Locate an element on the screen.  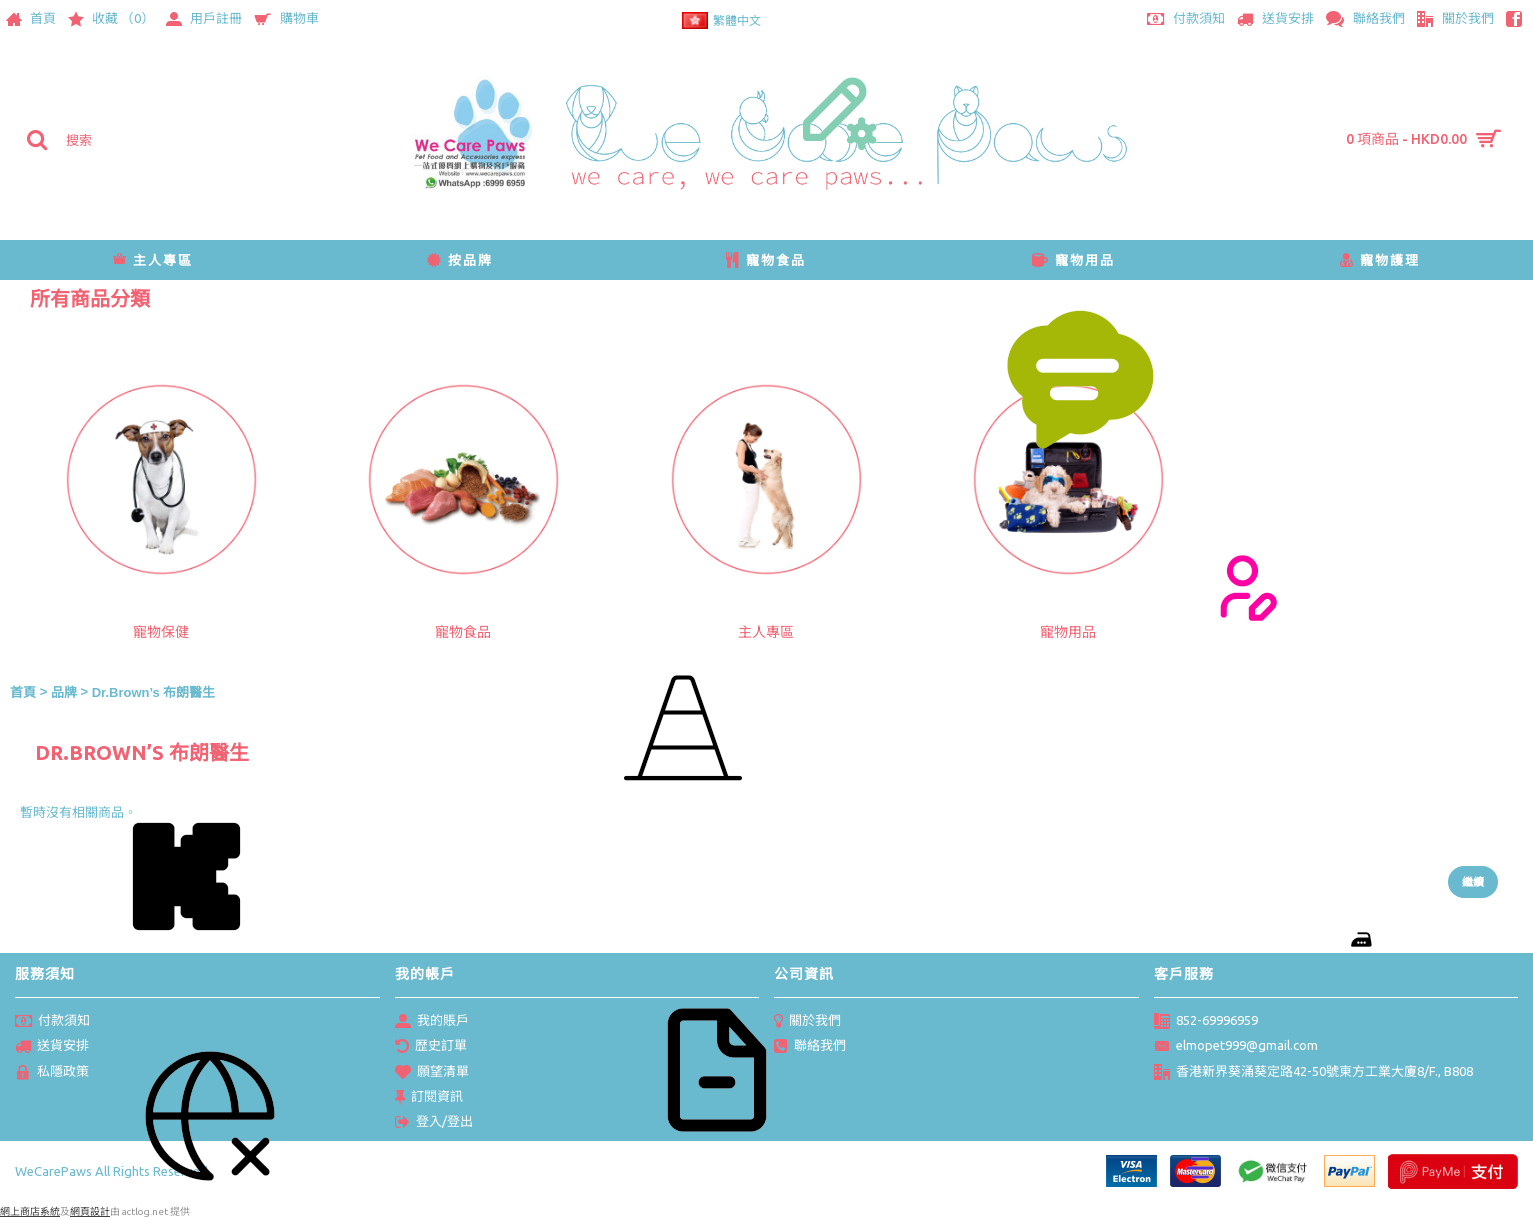
remove or delete a file is located at coordinates (717, 1070).